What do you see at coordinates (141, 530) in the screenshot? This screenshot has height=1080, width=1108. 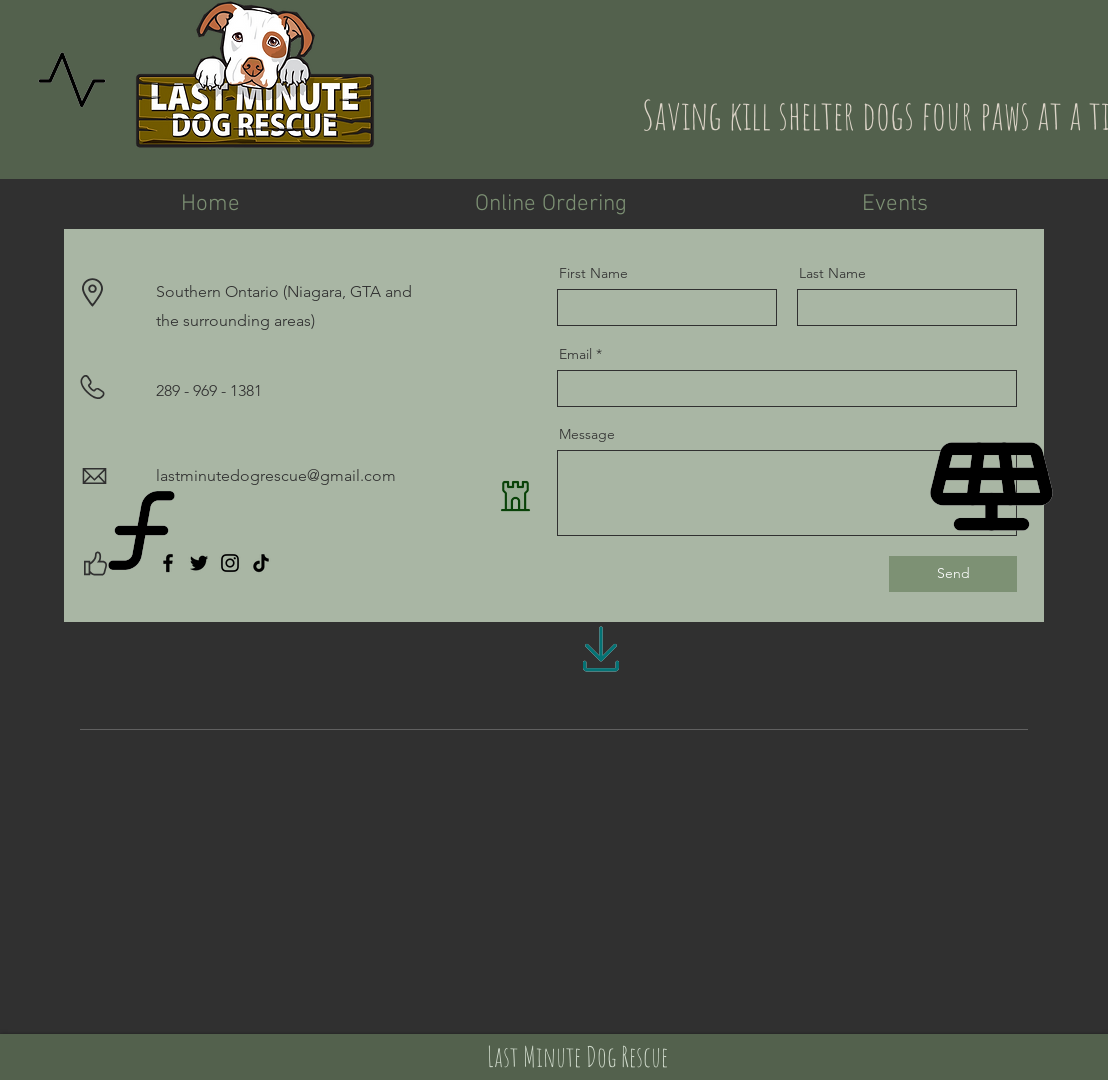 I see `access mathematical or programming functions` at bounding box center [141, 530].